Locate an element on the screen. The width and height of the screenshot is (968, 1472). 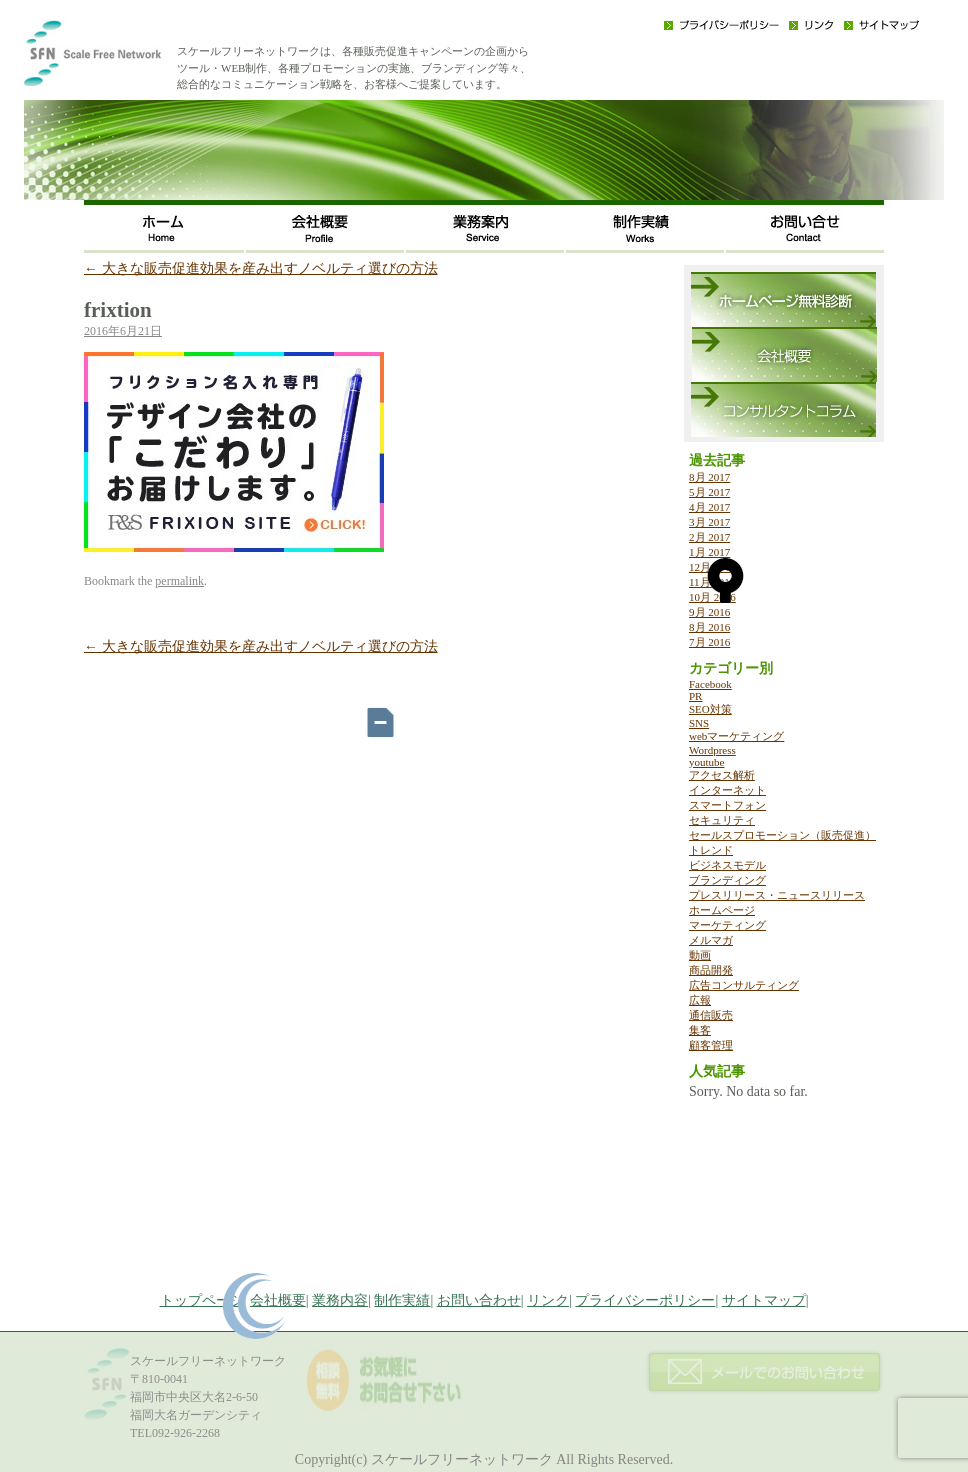
contributor covenant logo indicating a code of conduct for open source projects is located at coordinates (254, 1306).